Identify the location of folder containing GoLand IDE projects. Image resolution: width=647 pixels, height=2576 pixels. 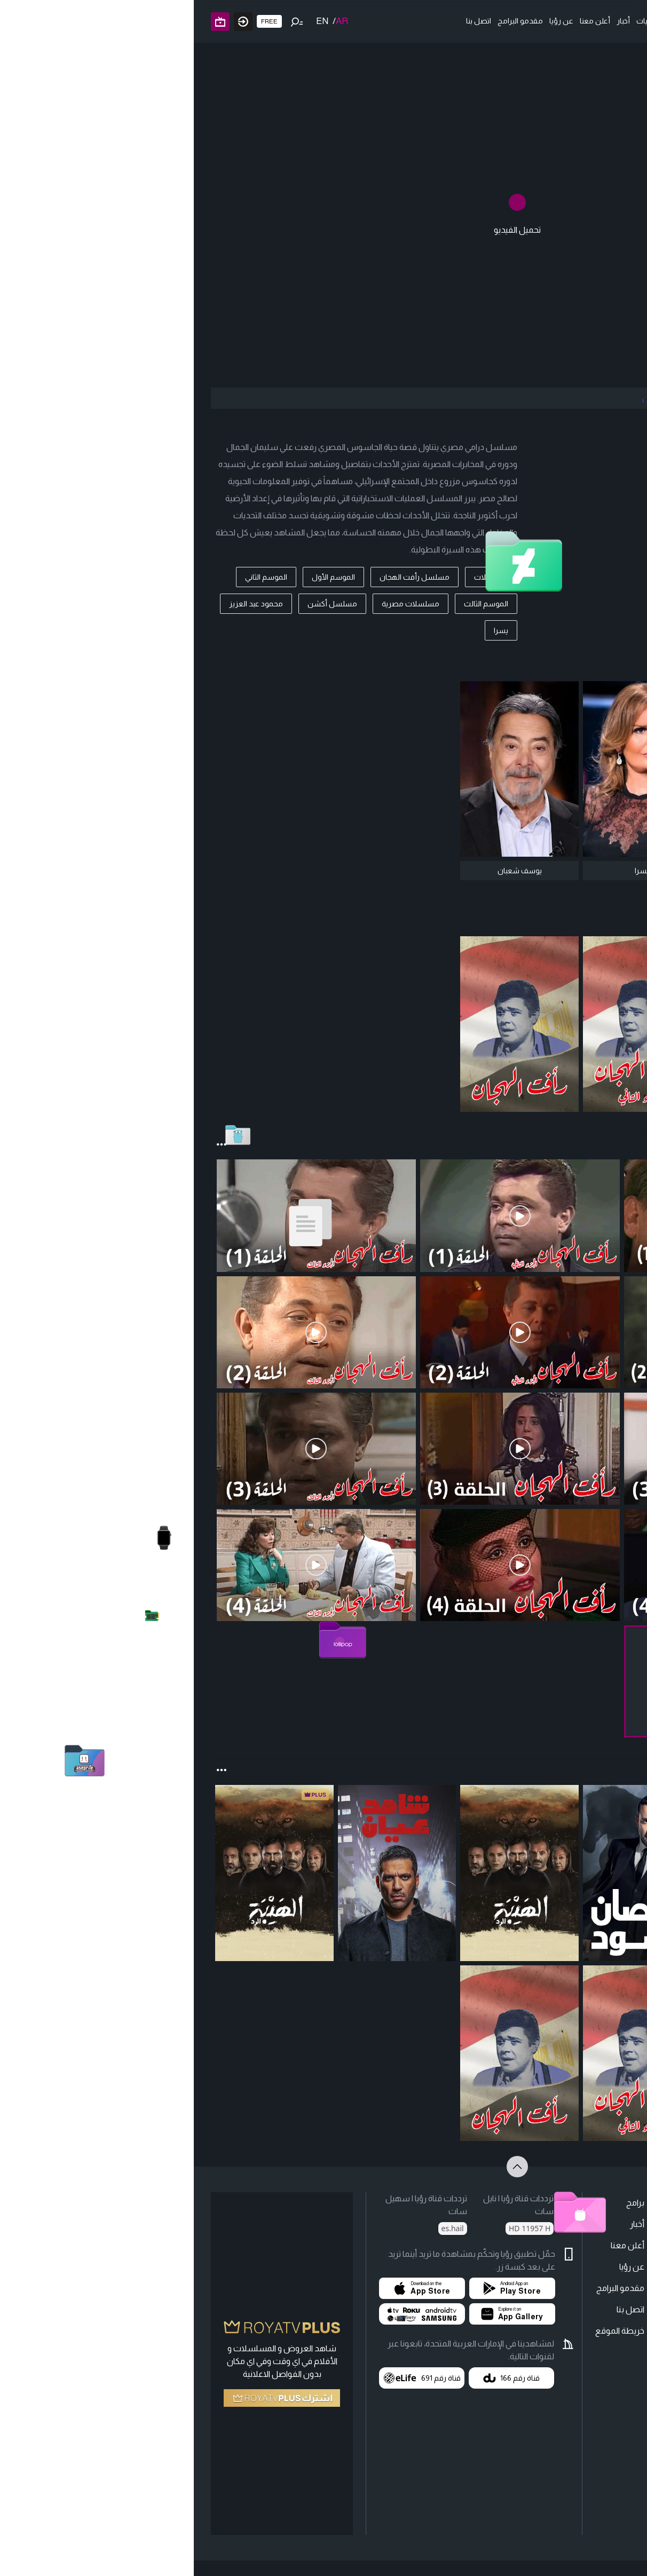
(401, 2318).